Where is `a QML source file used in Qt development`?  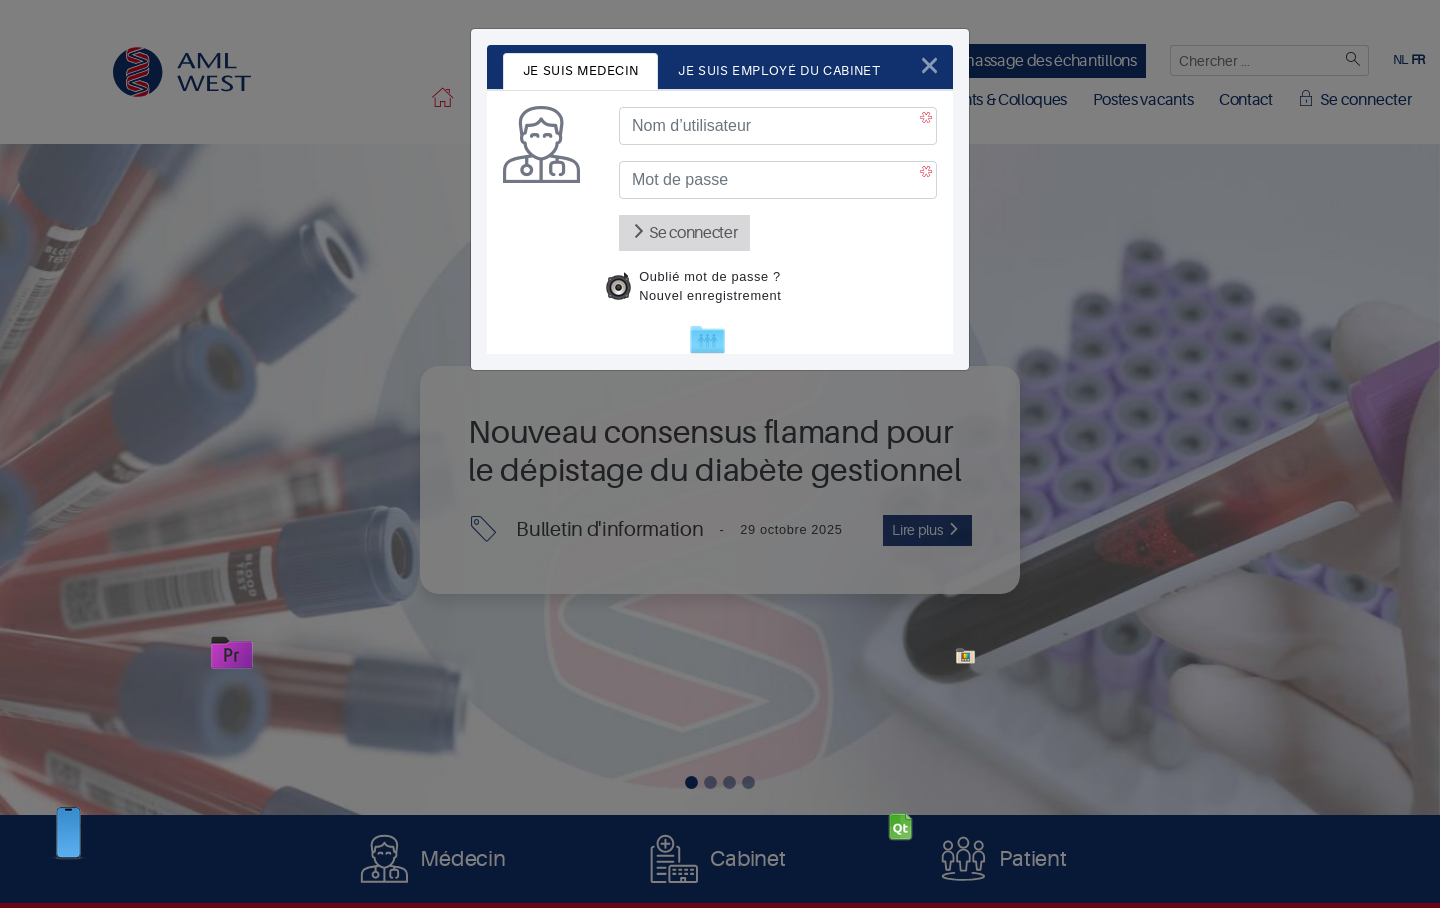
a QML source file used in Qt development is located at coordinates (900, 826).